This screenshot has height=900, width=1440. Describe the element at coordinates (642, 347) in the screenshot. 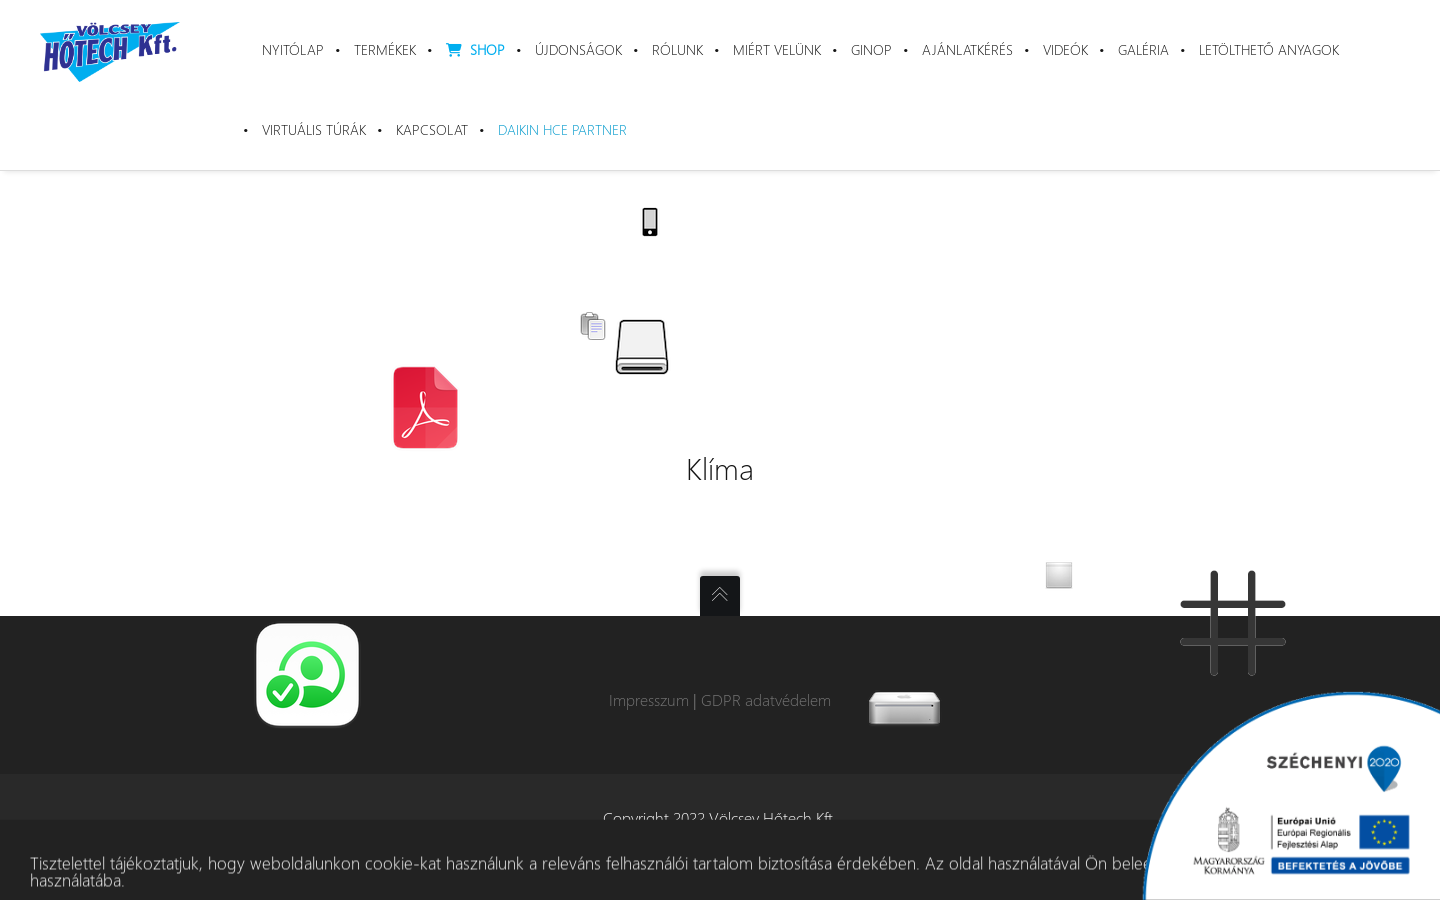

I see `access removable disk in sidebar` at that location.